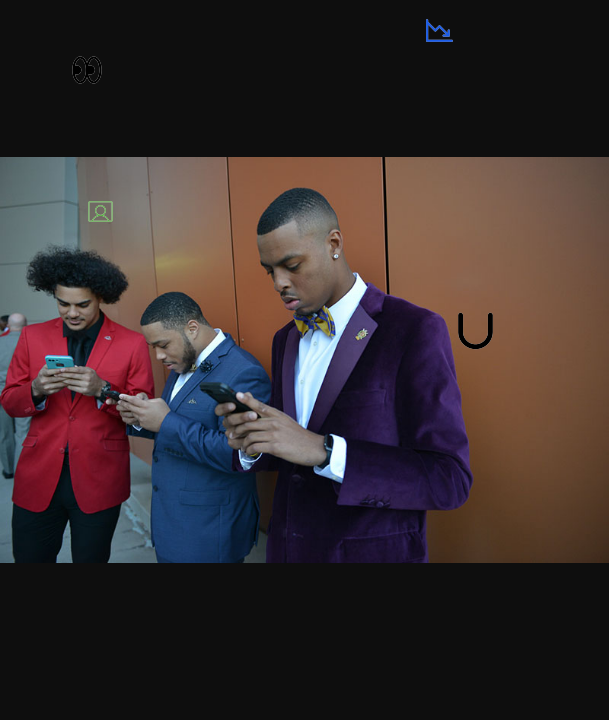  What do you see at coordinates (100, 211) in the screenshot?
I see `view user profile` at bounding box center [100, 211].